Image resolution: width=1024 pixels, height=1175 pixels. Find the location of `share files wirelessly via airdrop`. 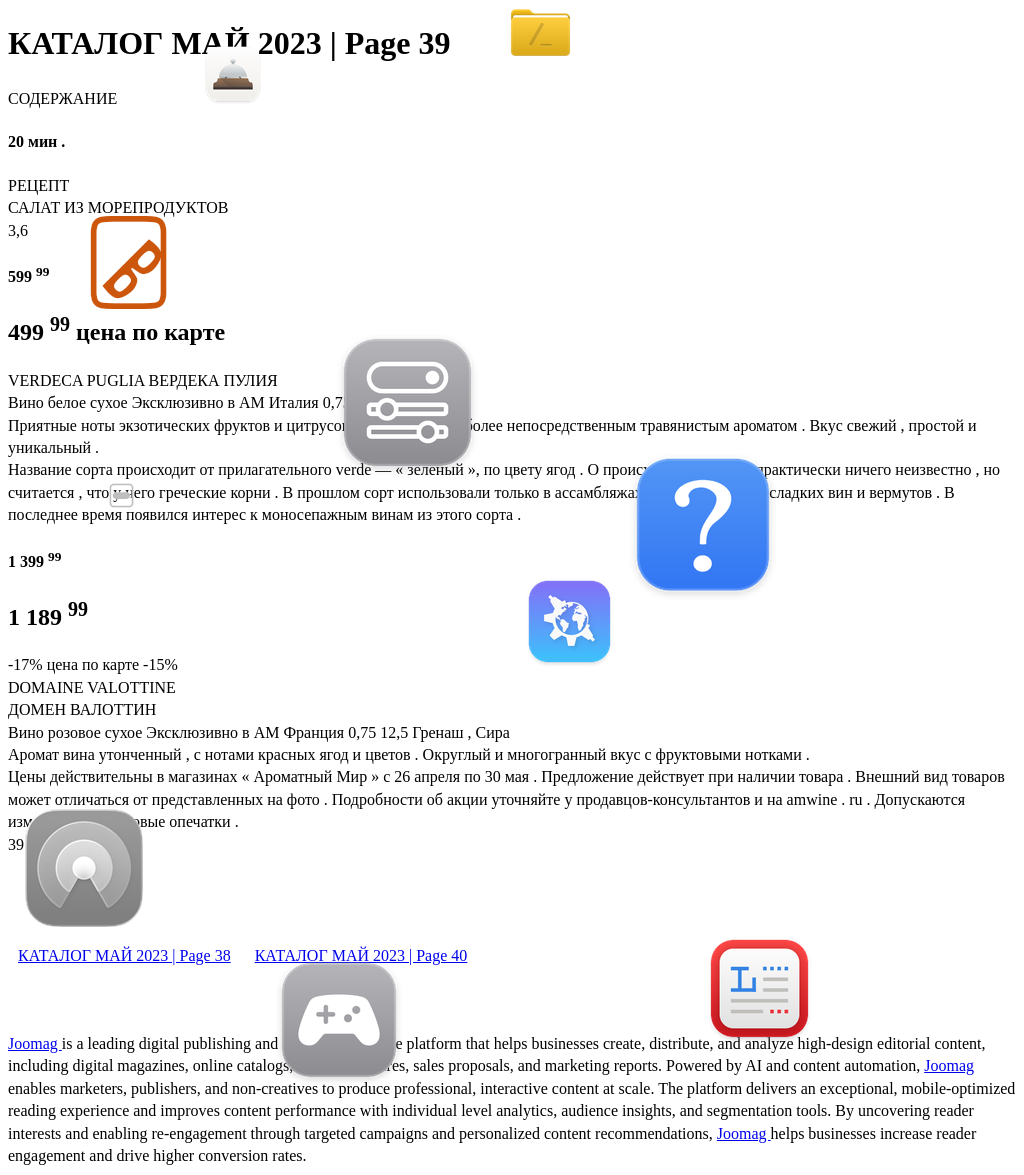

share files wirelessly via airdrop is located at coordinates (84, 868).